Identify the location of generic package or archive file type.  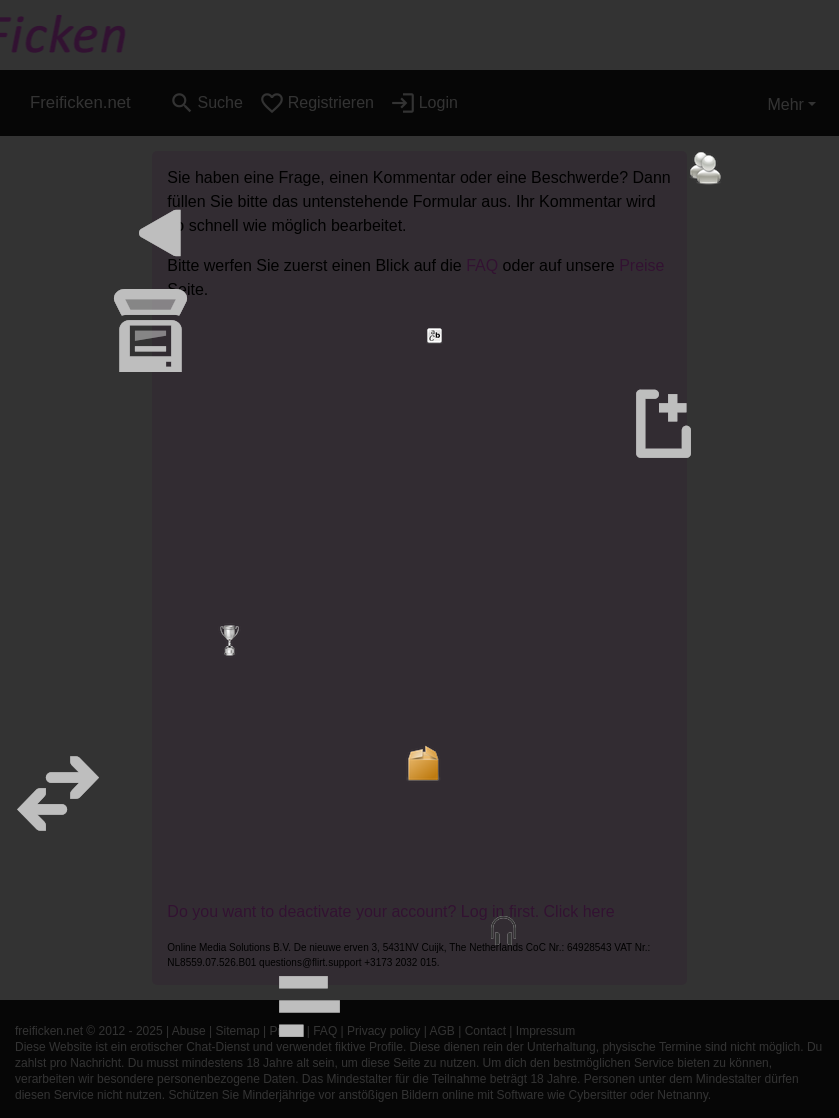
(423, 764).